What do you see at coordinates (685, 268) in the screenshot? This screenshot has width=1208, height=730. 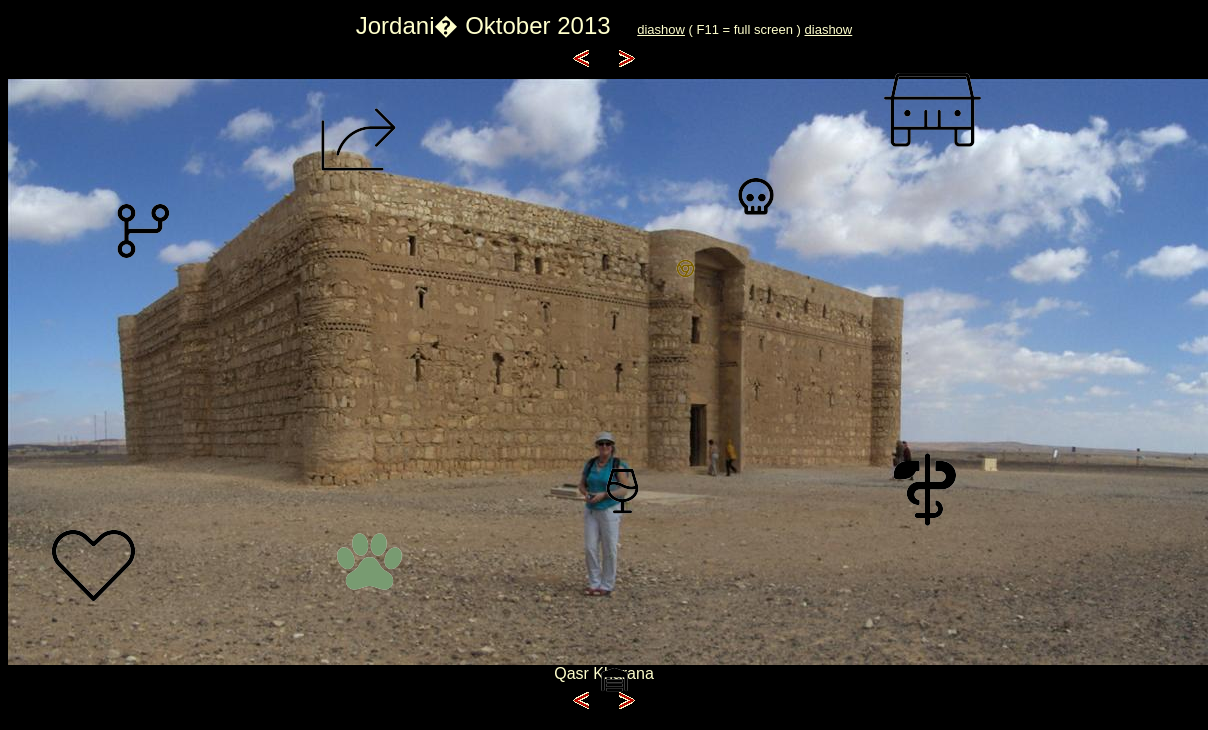 I see `open google chrome browser` at bounding box center [685, 268].